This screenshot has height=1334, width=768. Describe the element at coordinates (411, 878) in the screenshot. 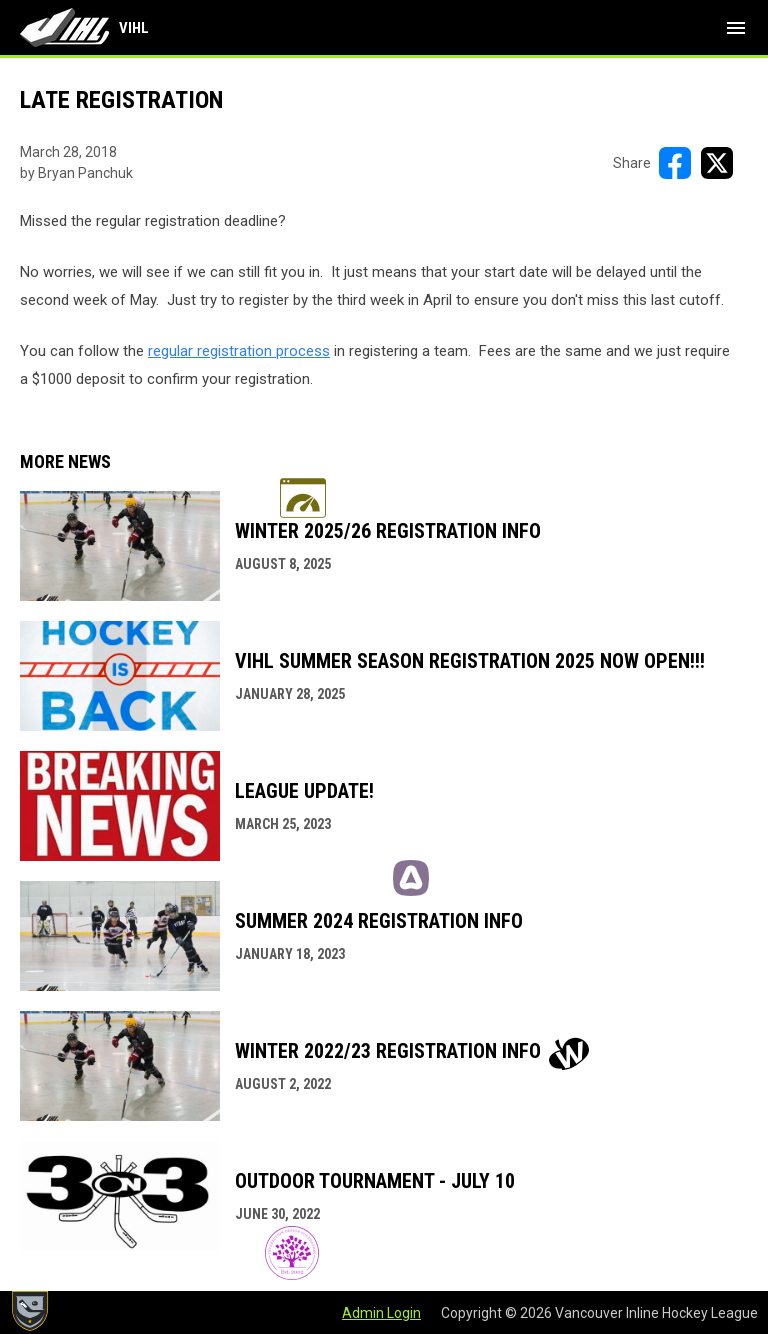

I see `AdonisJS framework logo` at that location.